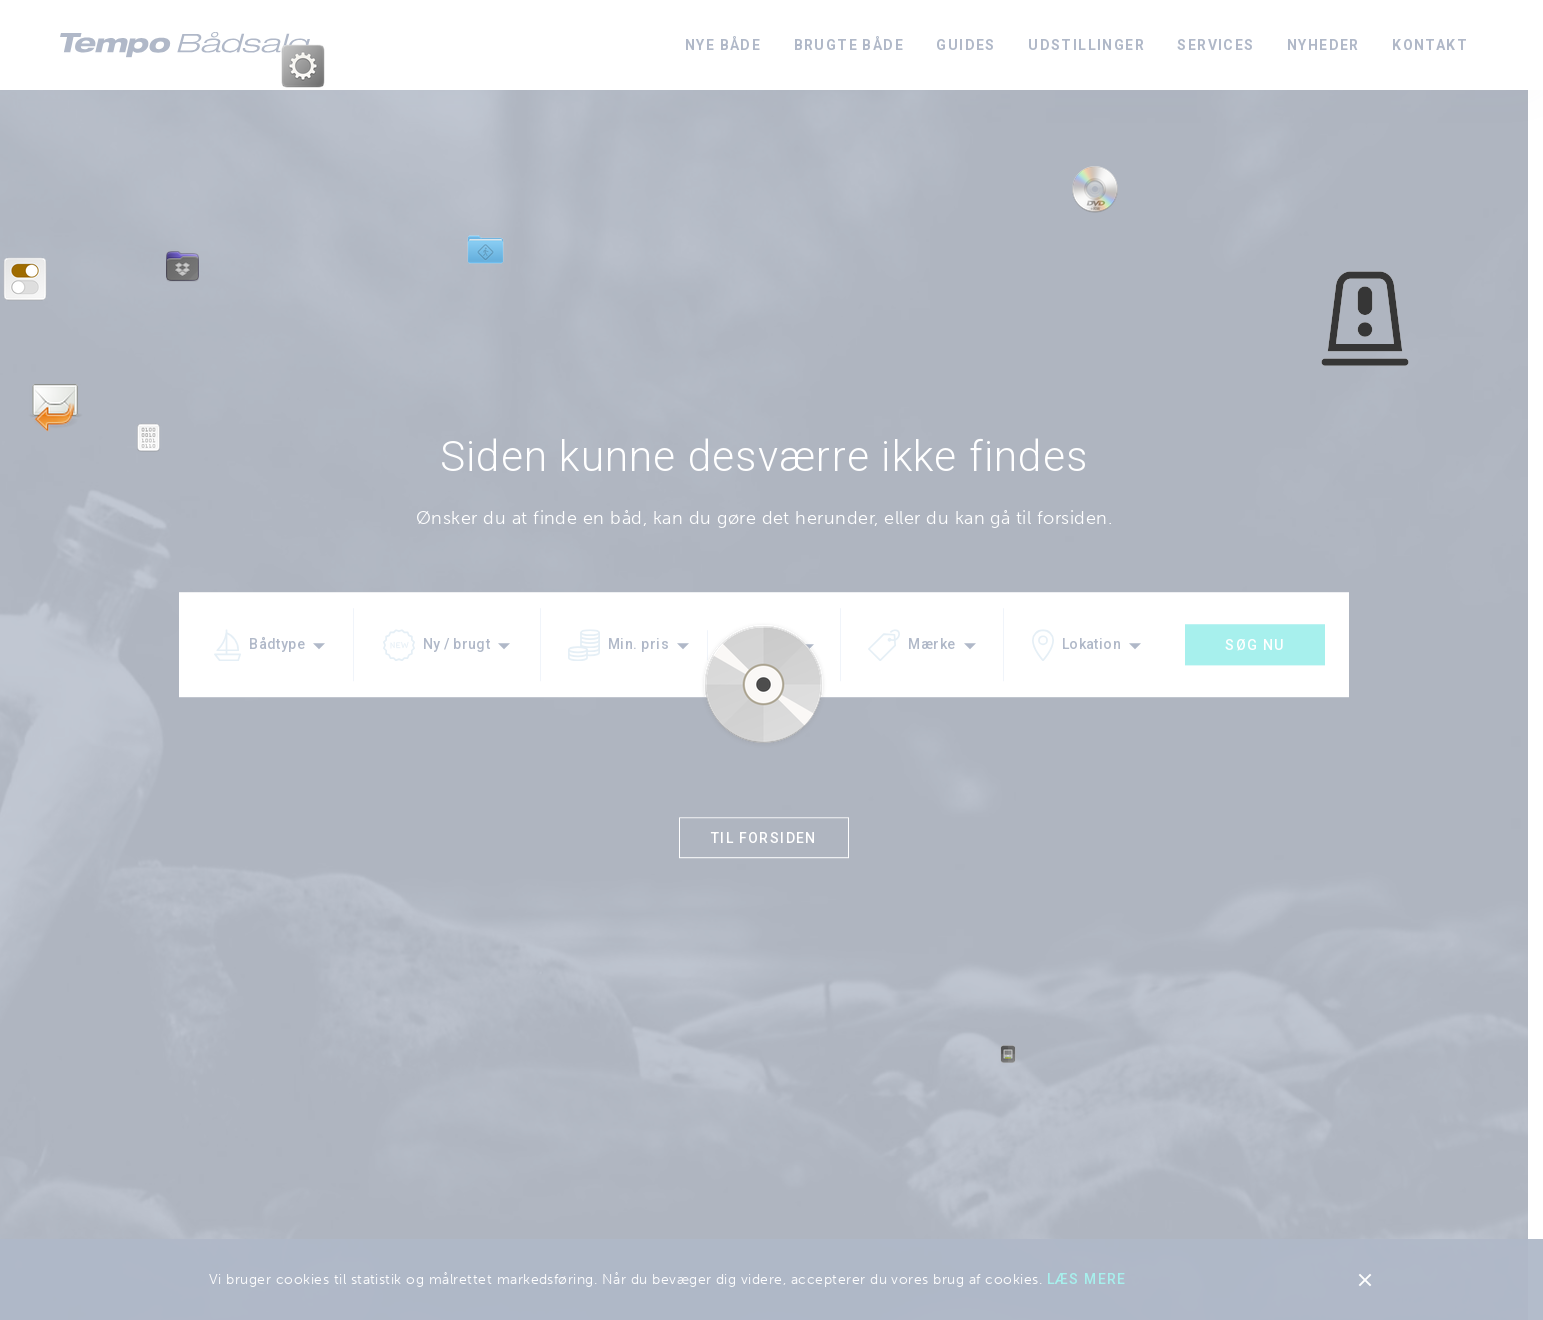 Image resolution: width=1543 pixels, height=1320 pixels. What do you see at coordinates (1365, 315) in the screenshot?
I see `indicates a system error or crash report` at bounding box center [1365, 315].